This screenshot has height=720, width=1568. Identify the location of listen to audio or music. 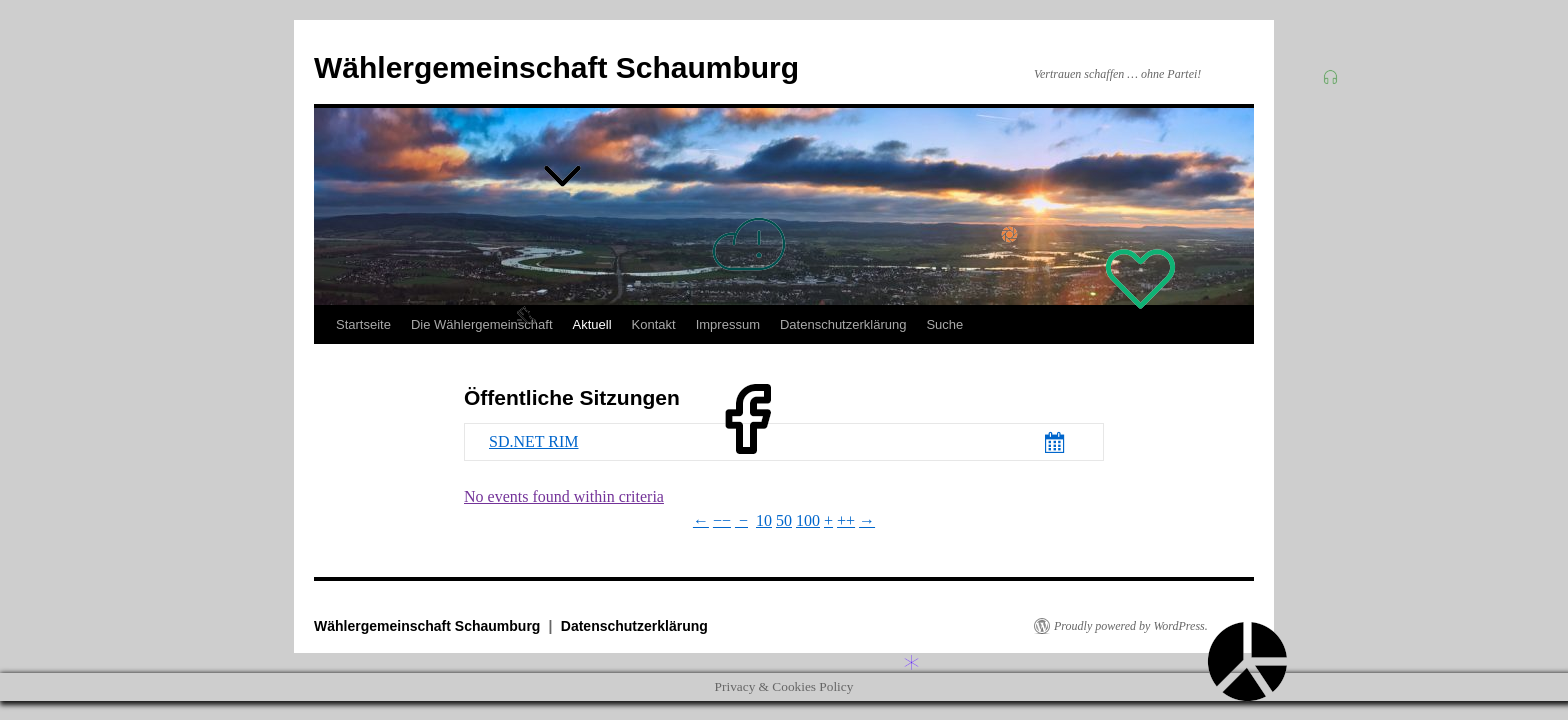
(1330, 77).